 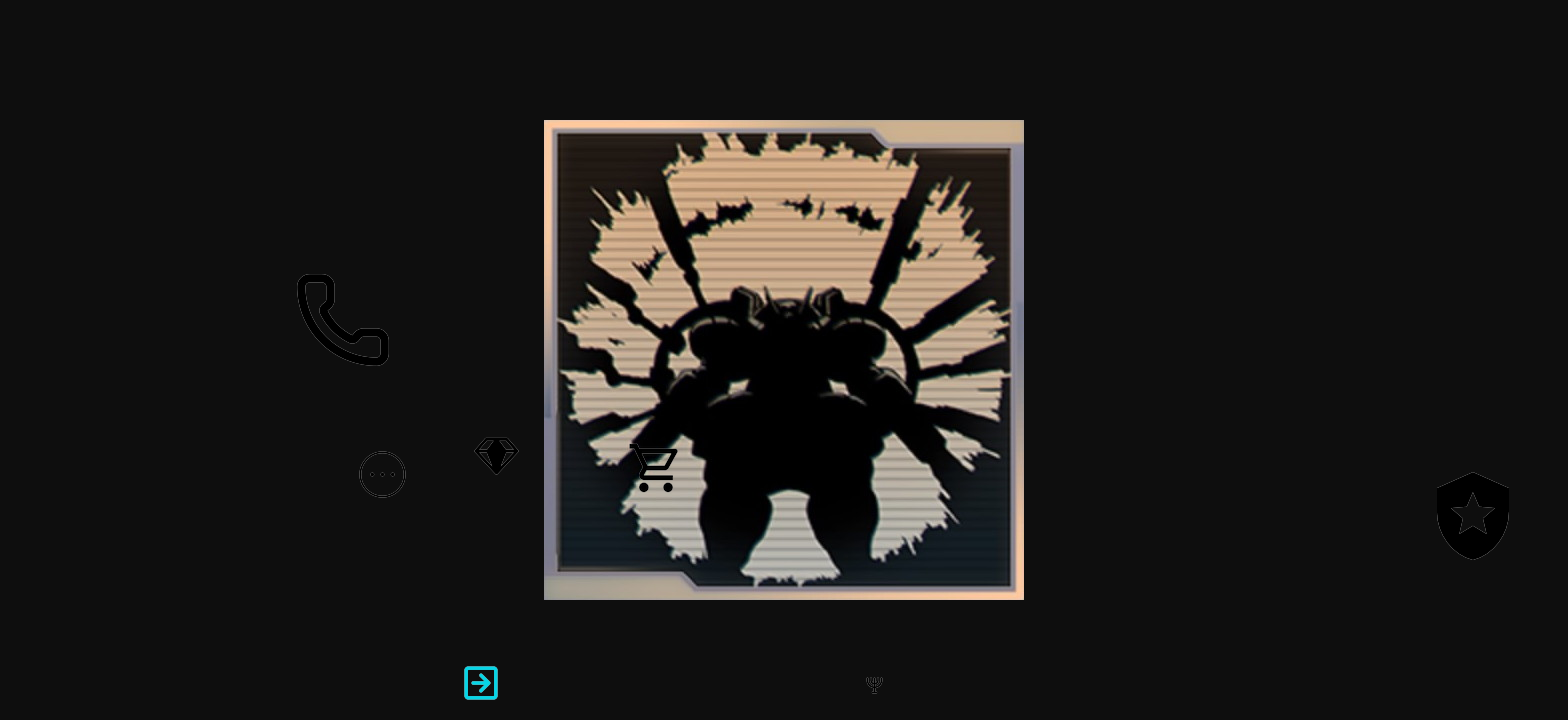 What do you see at coordinates (874, 685) in the screenshot?
I see `indicates Hanukkah-related content or events` at bounding box center [874, 685].